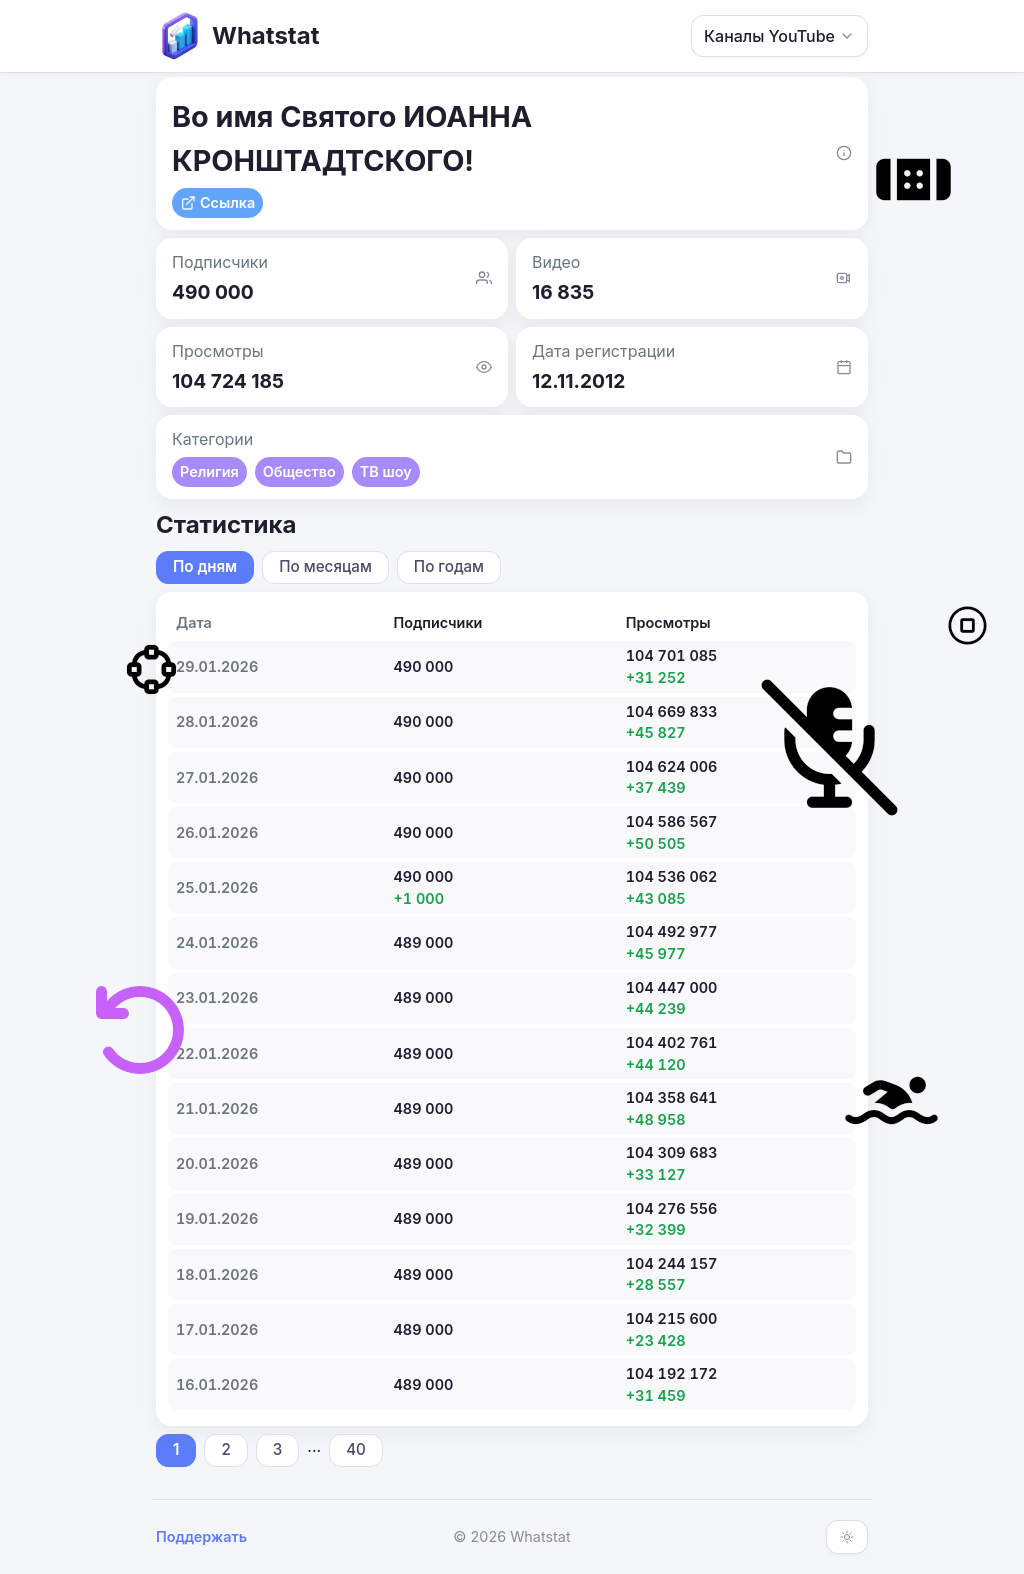 This screenshot has width=1024, height=1574. Describe the element at coordinates (140, 1030) in the screenshot. I see `undo the last action` at that location.